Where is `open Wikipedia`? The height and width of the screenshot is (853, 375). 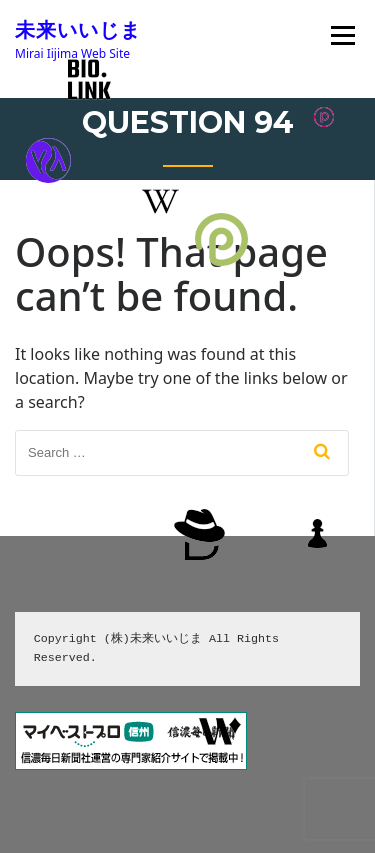 open Wikipedia is located at coordinates (160, 201).